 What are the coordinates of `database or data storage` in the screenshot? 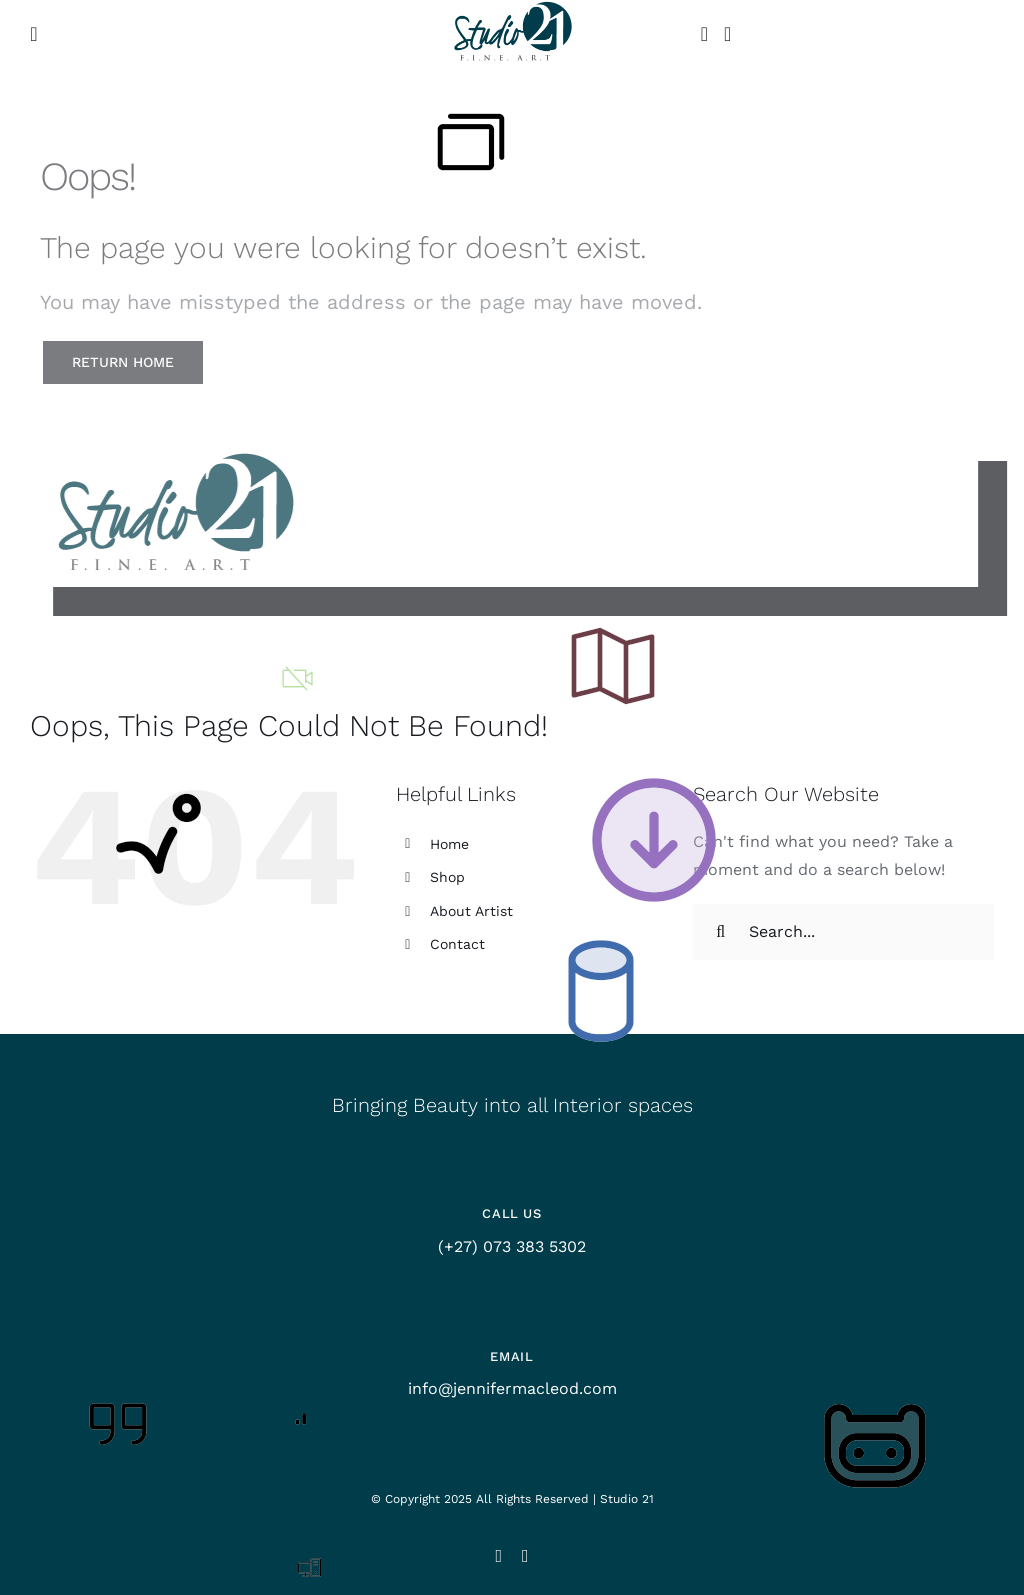 It's located at (601, 991).